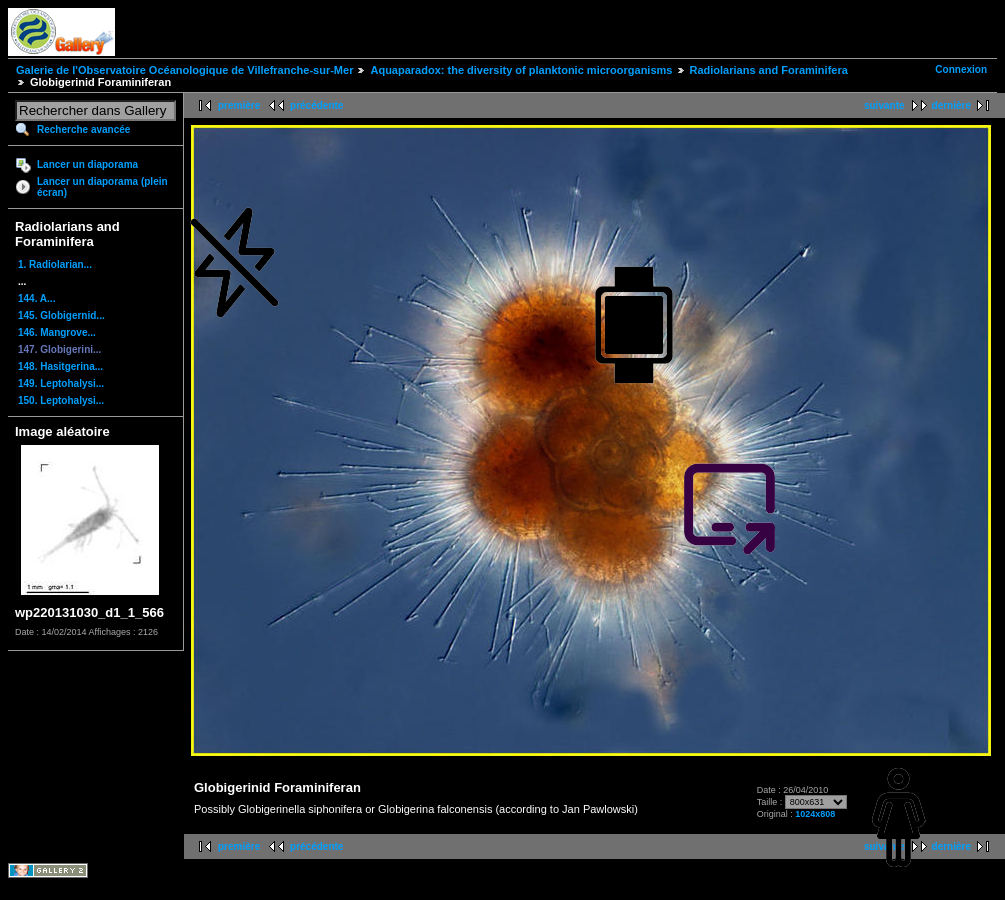 The width and height of the screenshot is (1005, 900). What do you see at coordinates (634, 325) in the screenshot?
I see `access smartwatch settings or companion app` at bounding box center [634, 325].